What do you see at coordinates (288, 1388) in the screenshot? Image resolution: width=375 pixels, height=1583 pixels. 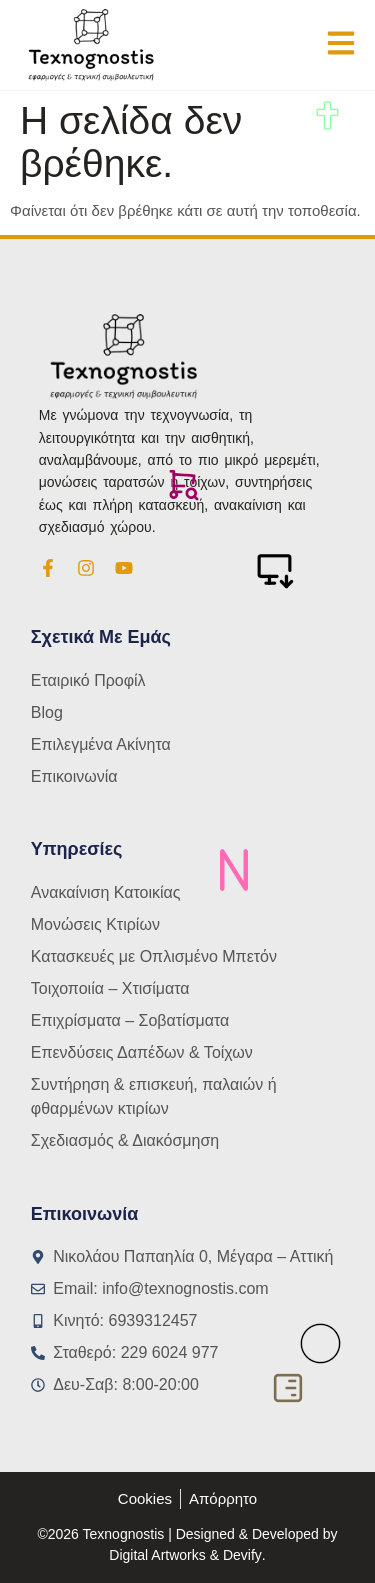 I see `align content to the right with full height stretch` at bounding box center [288, 1388].